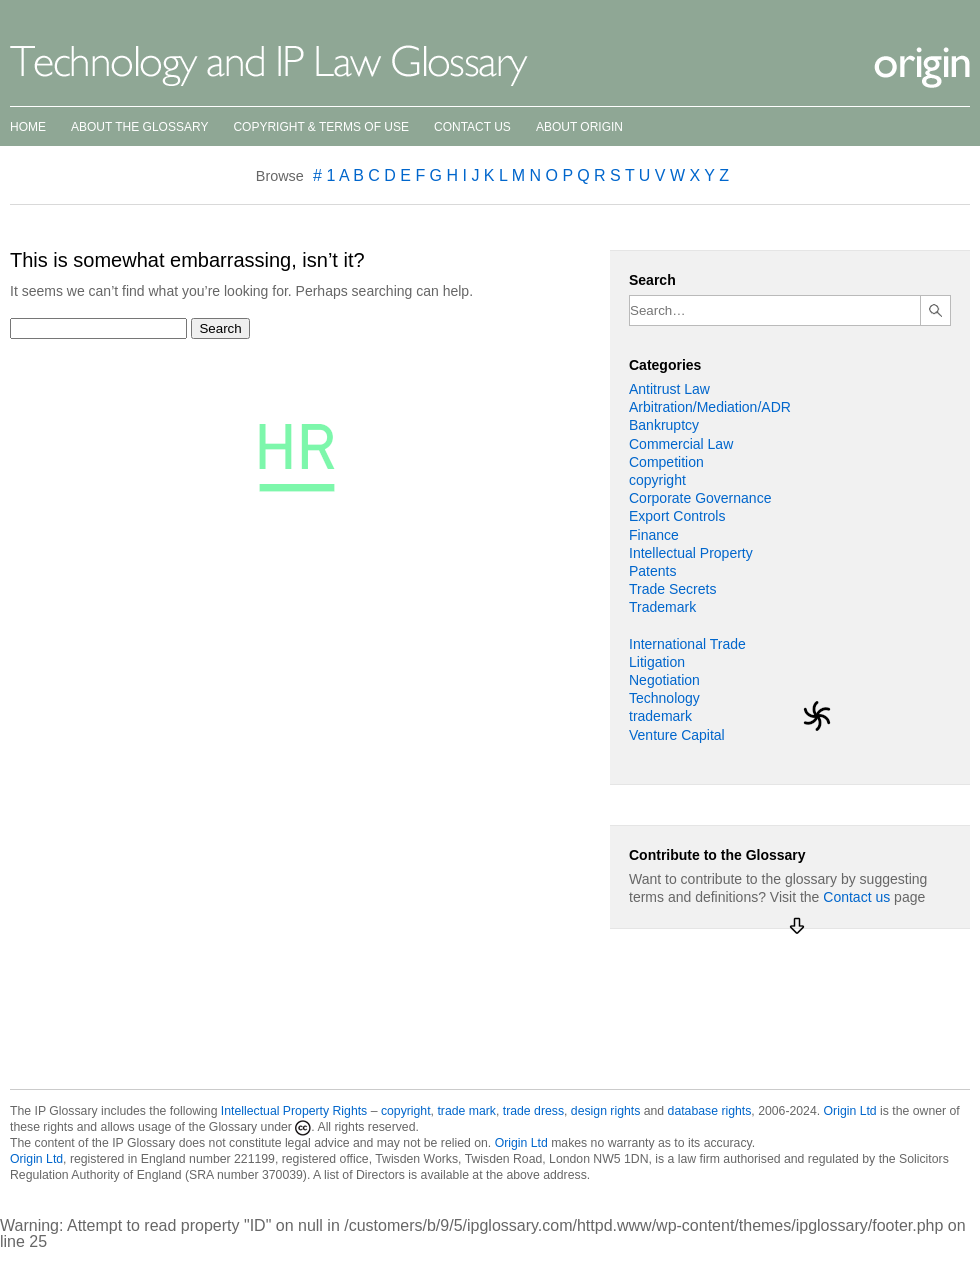 Image resolution: width=980 pixels, height=1266 pixels. I want to click on insert a horizontal rule or divider line, so click(297, 454).